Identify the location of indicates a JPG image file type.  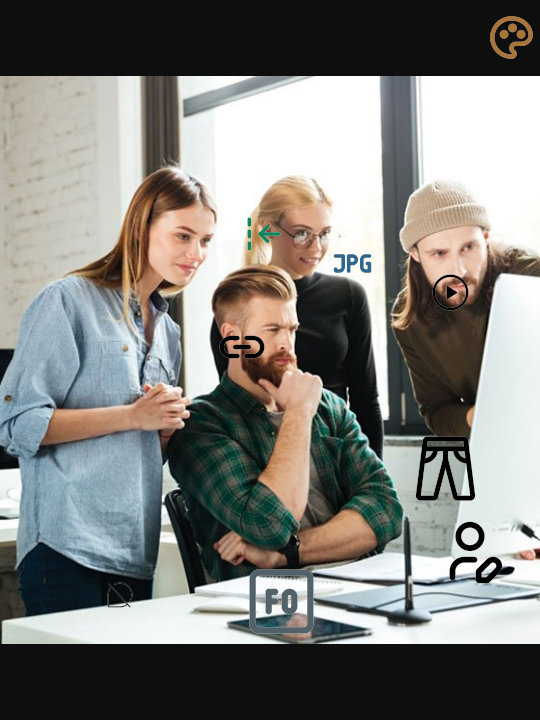
(352, 263).